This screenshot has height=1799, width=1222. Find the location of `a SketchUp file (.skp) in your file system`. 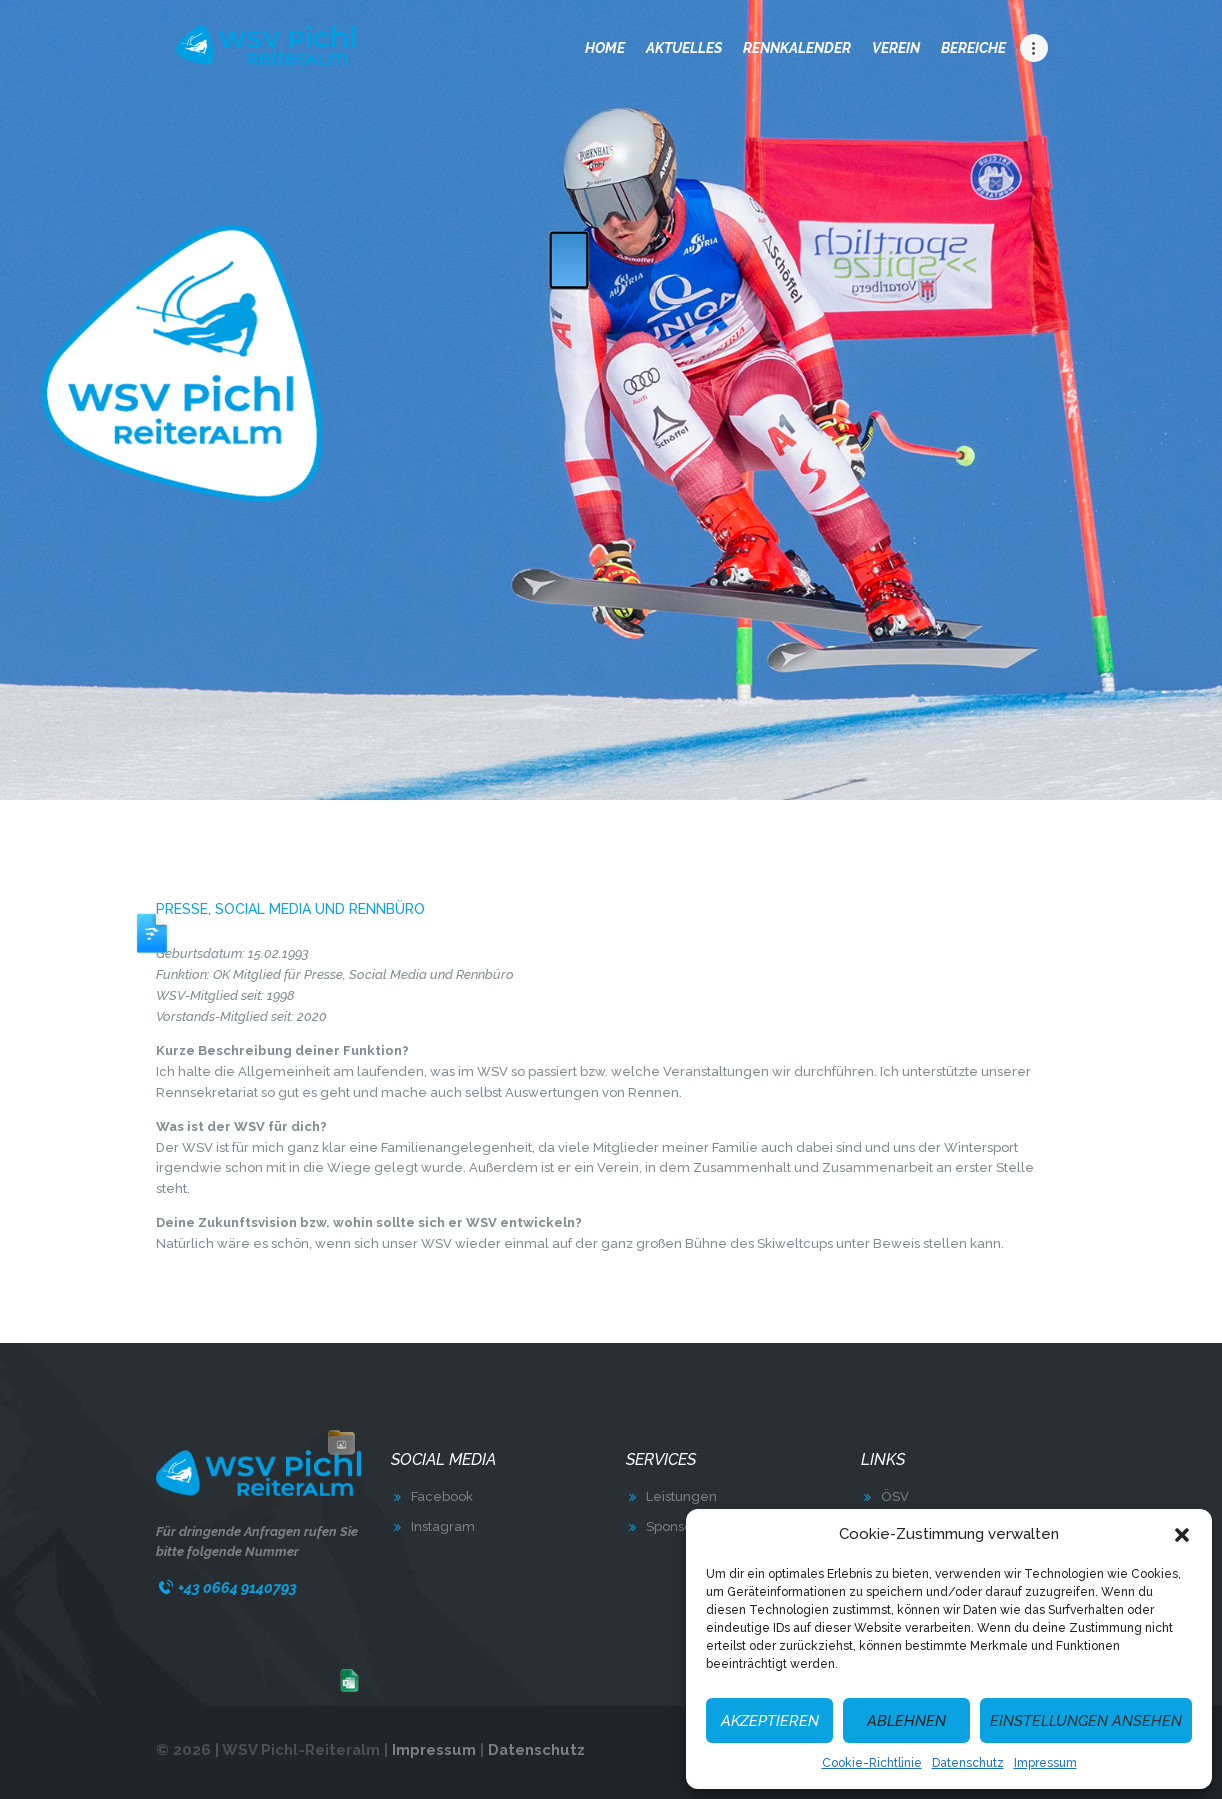

a SketchUp file (.skp) in your file system is located at coordinates (152, 934).